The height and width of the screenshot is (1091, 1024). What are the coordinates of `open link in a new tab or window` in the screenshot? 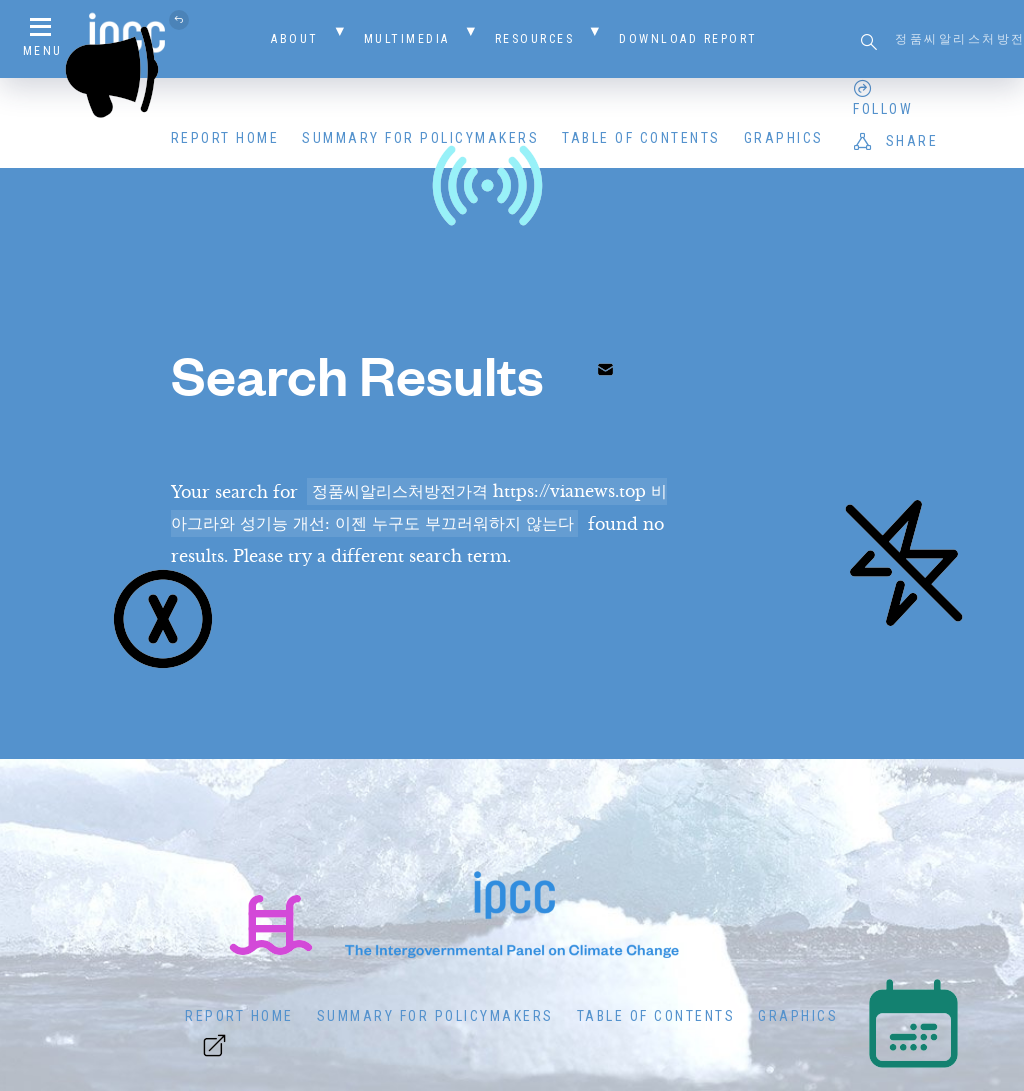 It's located at (214, 1045).